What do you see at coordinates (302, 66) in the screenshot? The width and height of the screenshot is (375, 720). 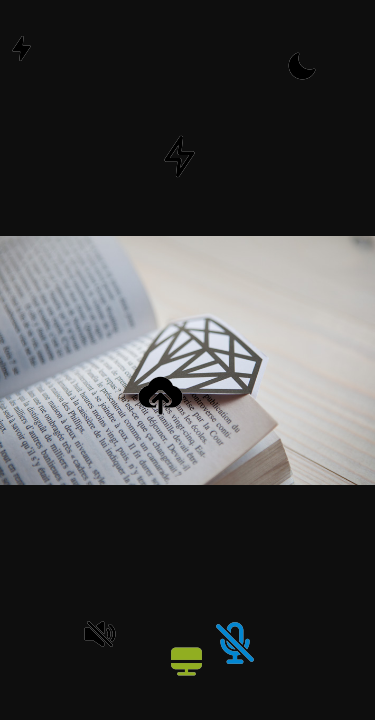 I see `switch to dark mode` at bounding box center [302, 66].